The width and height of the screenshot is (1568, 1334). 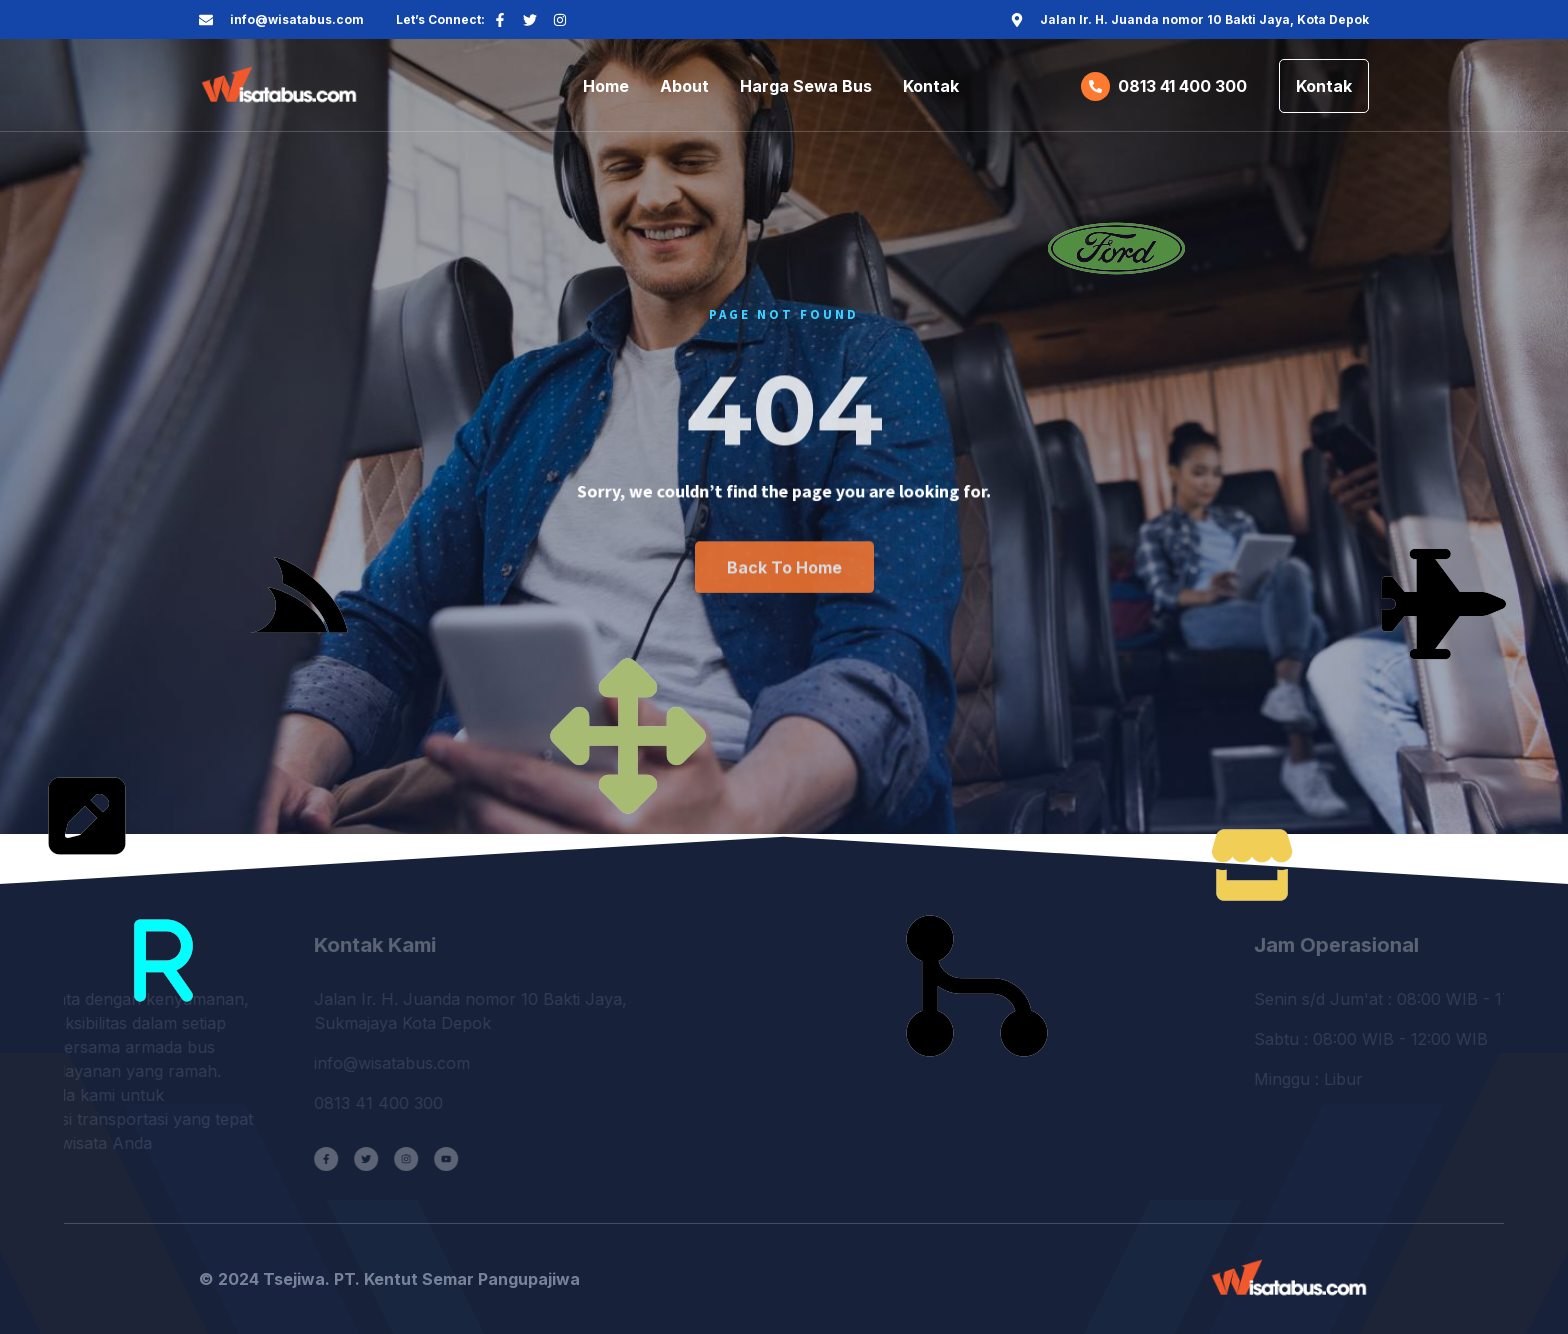 I want to click on access the store or marketplace, so click(x=1252, y=865).